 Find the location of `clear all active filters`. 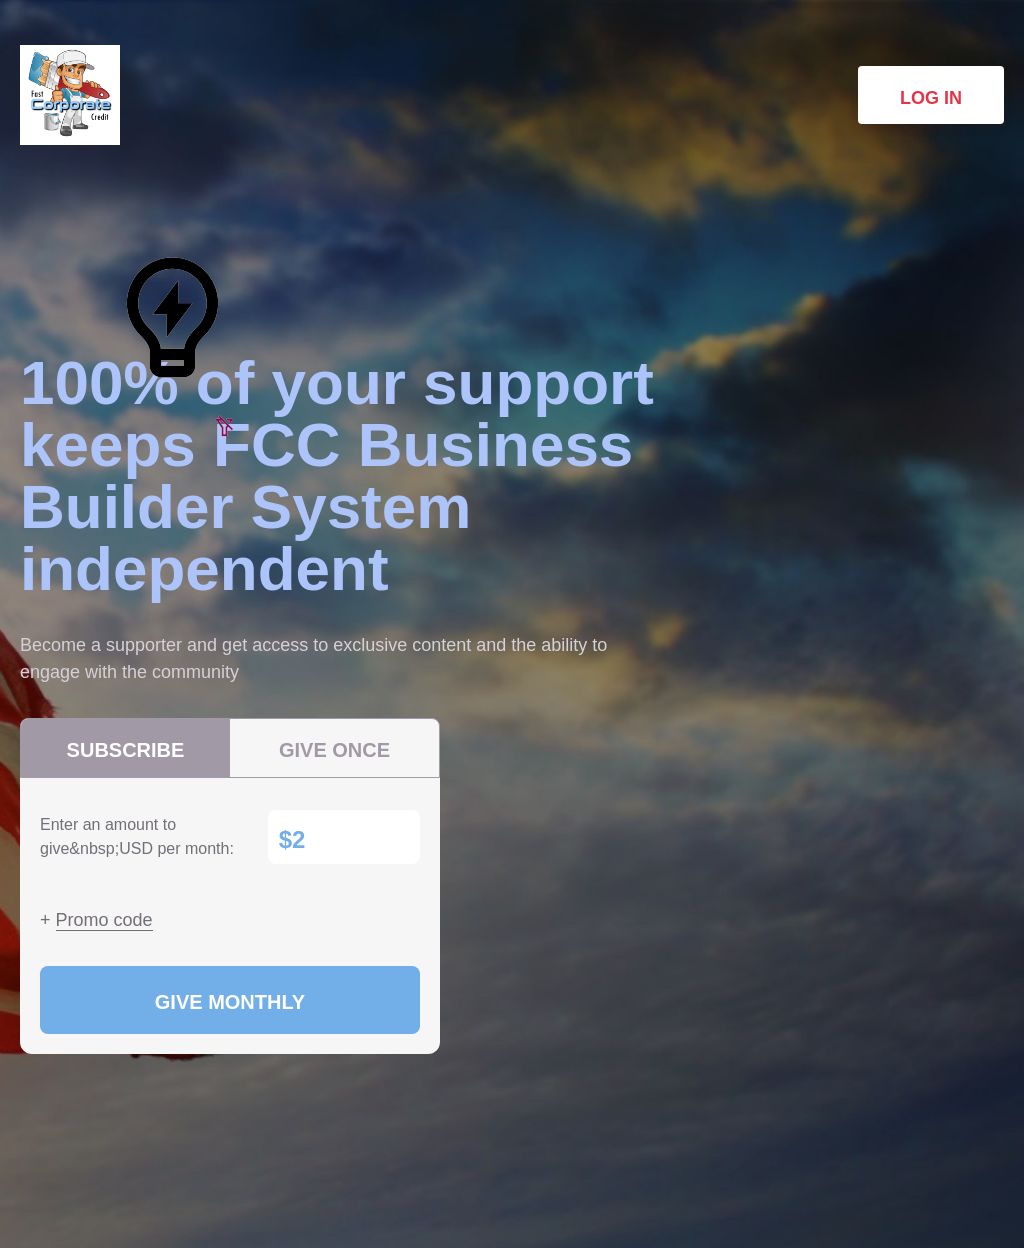

clear all active filters is located at coordinates (224, 426).